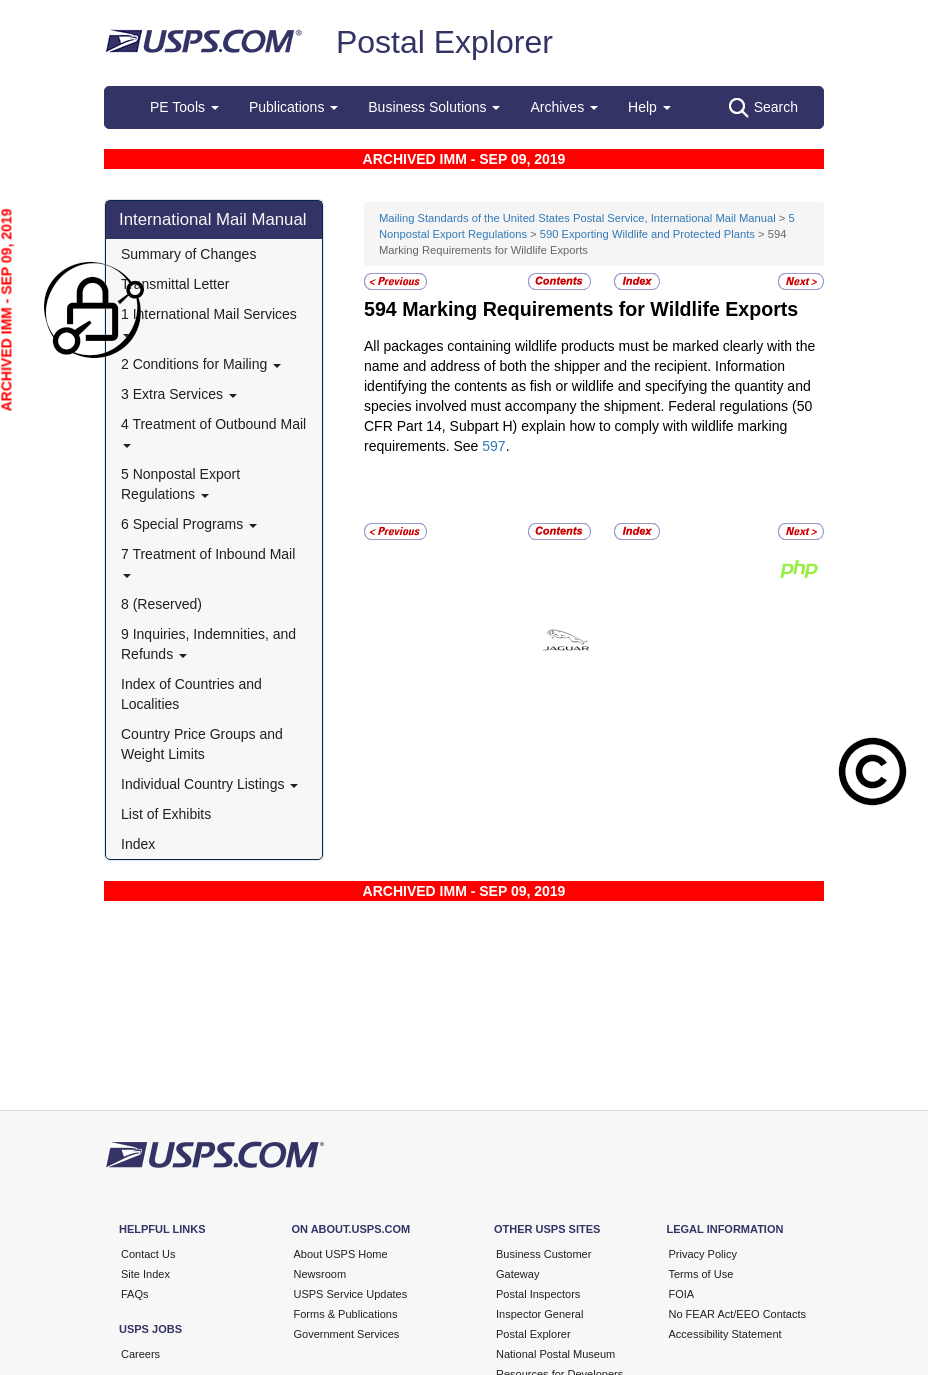  I want to click on indicates copyrighted content, so click(872, 771).